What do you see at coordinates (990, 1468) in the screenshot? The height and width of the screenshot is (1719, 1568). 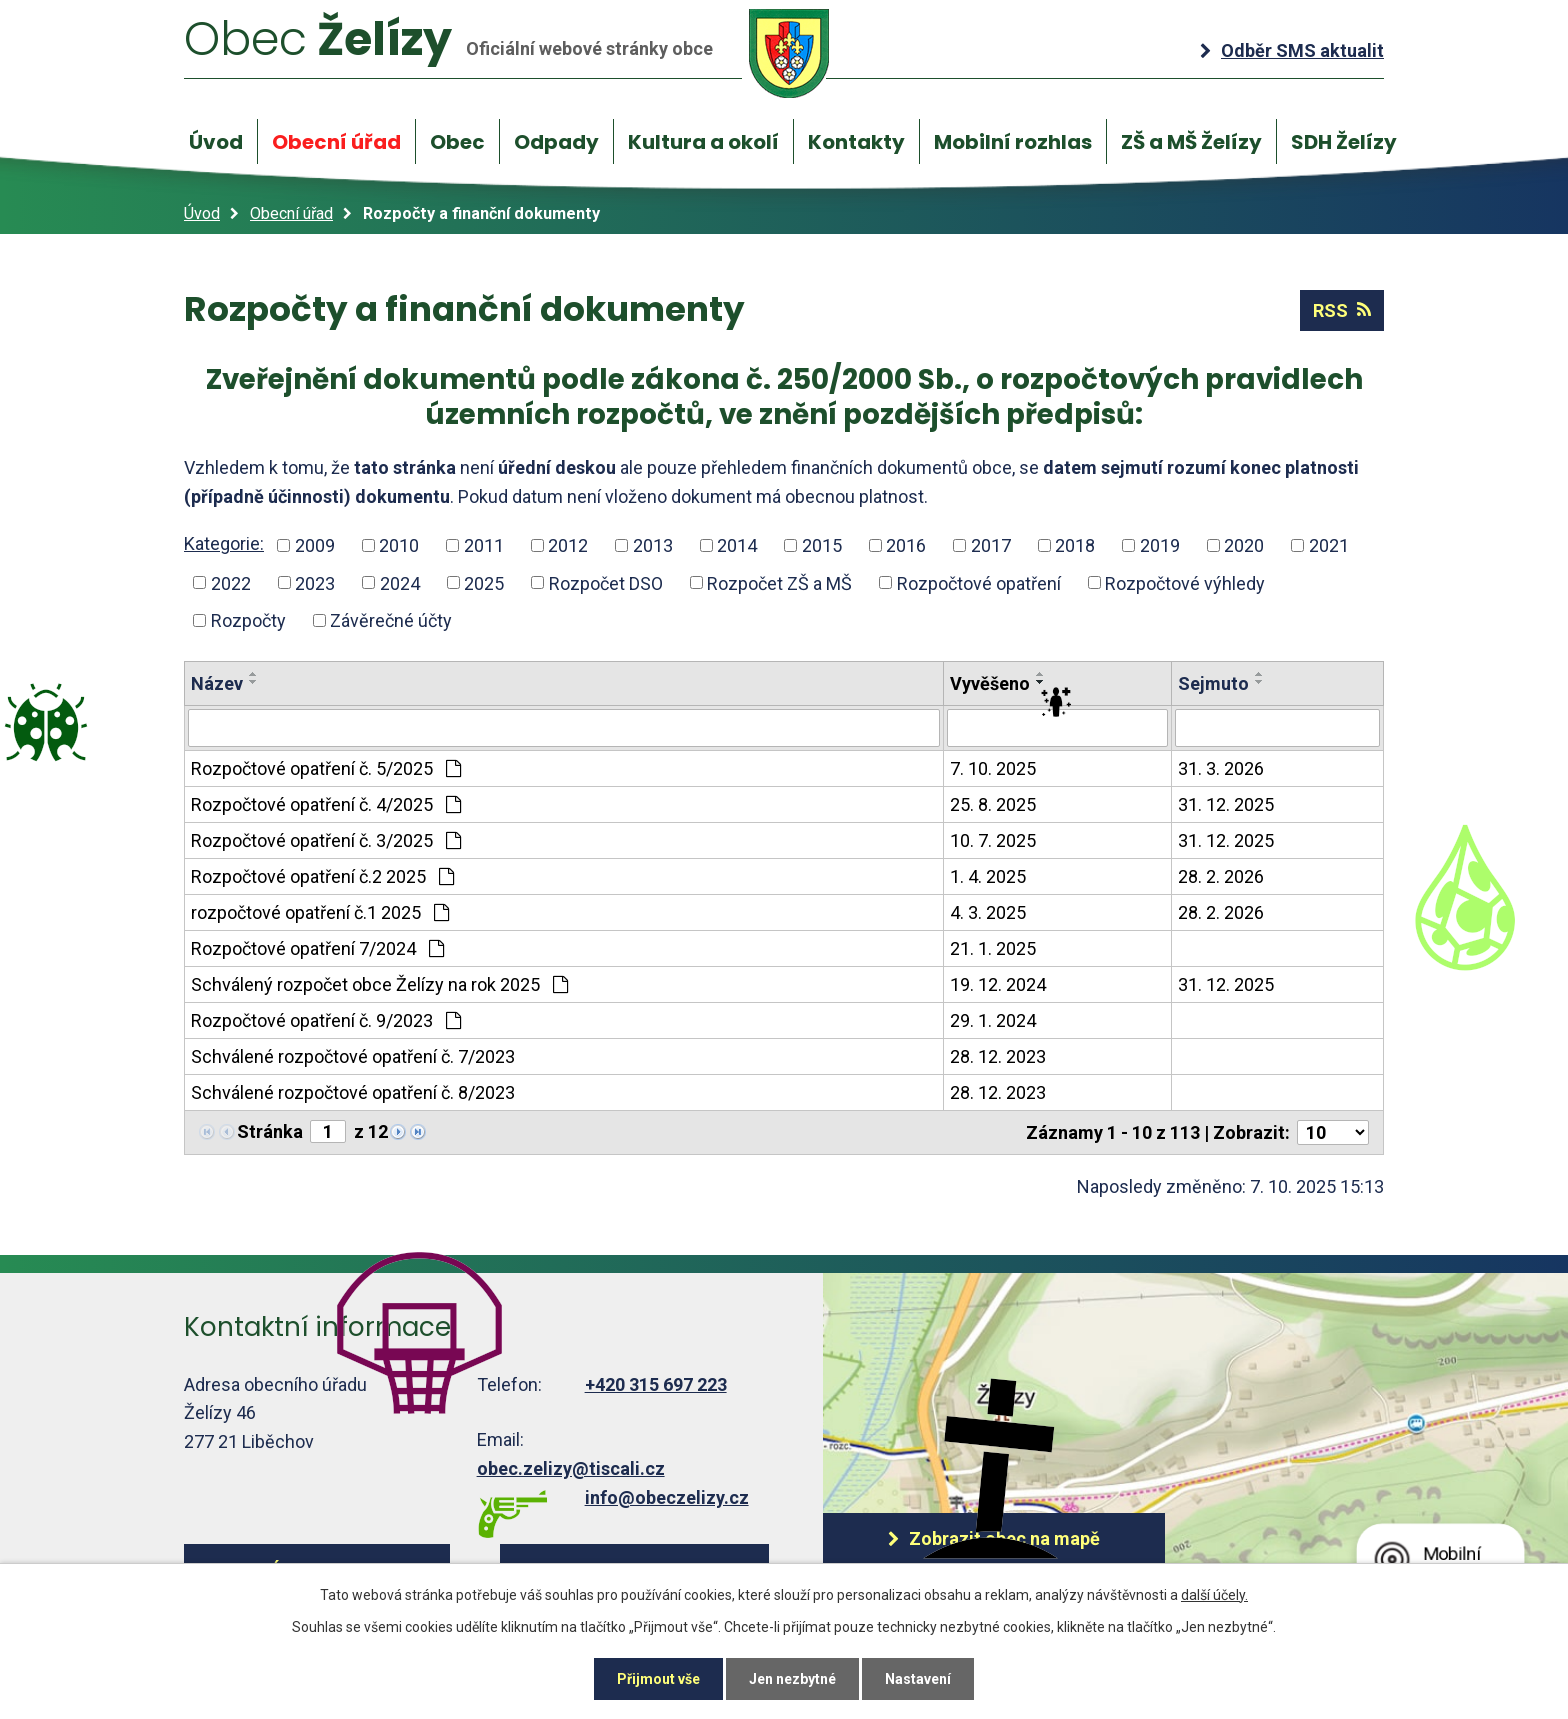 I see `indicates a cemetery or graveyard location` at bounding box center [990, 1468].